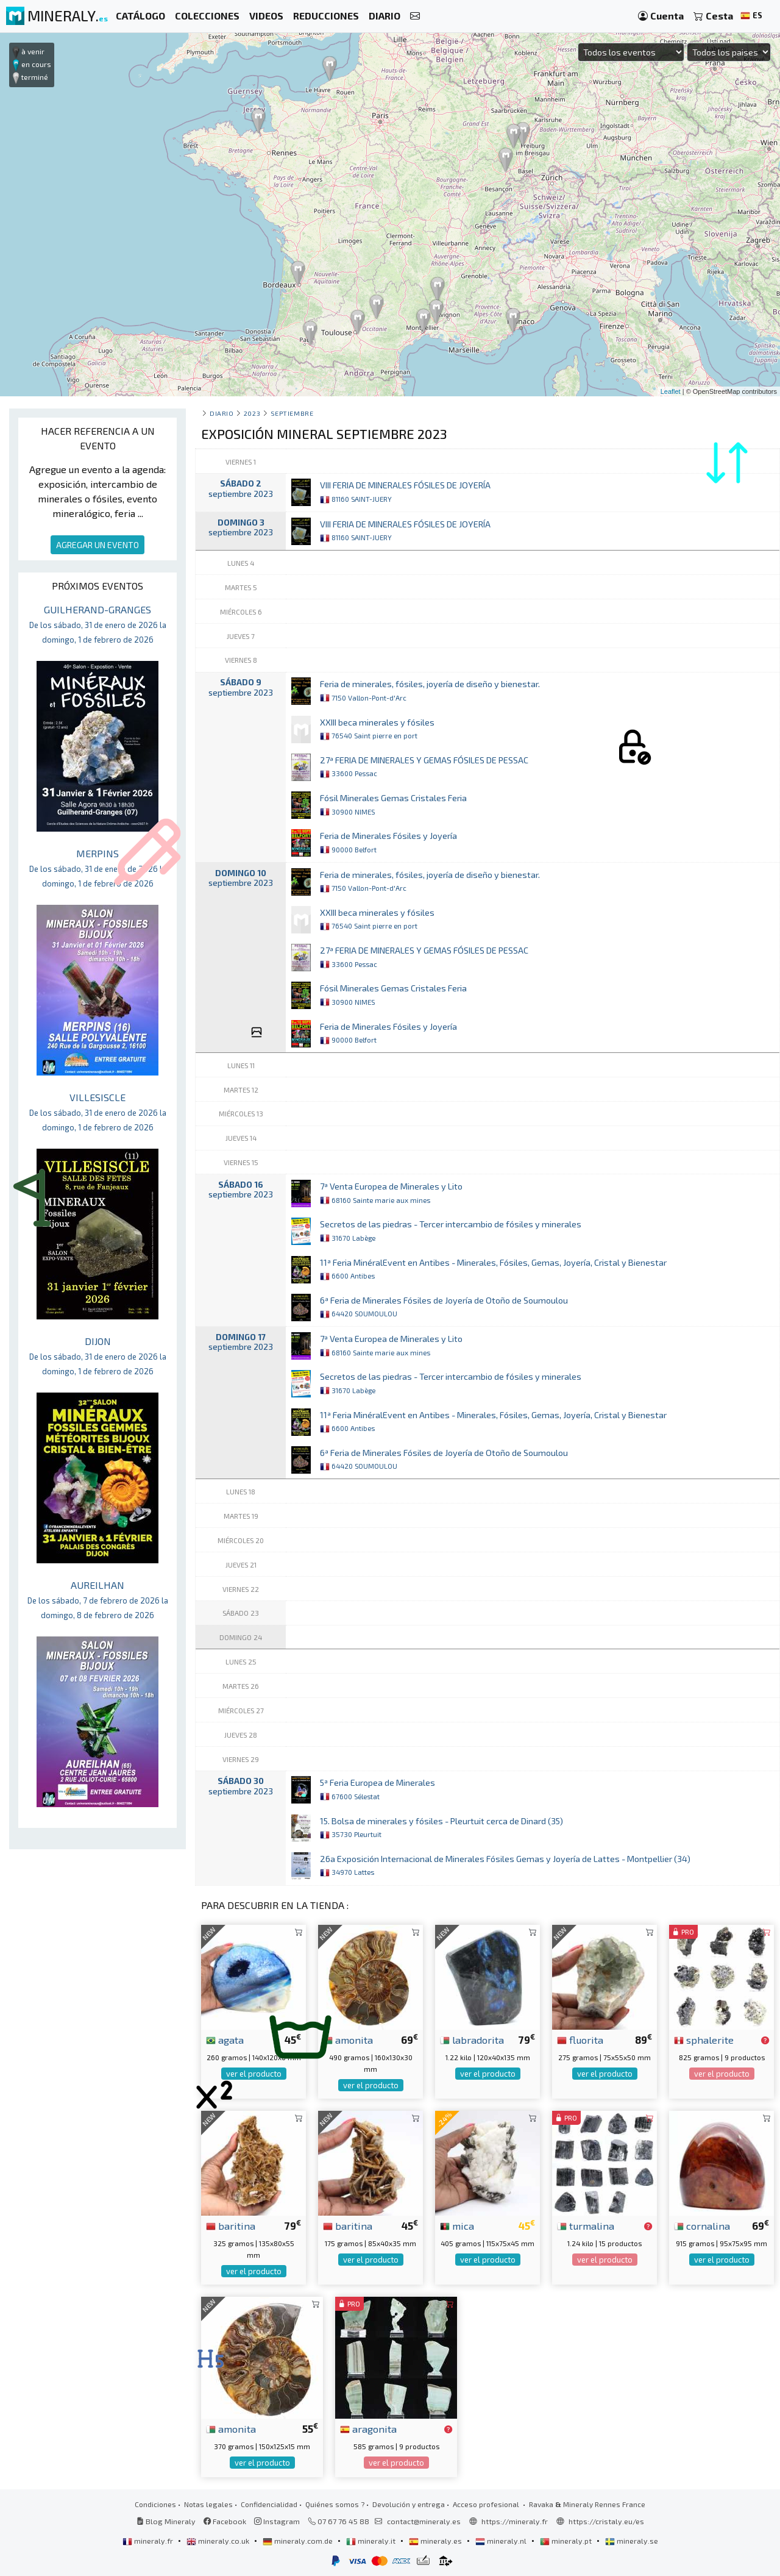 Image resolution: width=780 pixels, height=2576 pixels. I want to click on format text as heading level 5, so click(210, 2358).